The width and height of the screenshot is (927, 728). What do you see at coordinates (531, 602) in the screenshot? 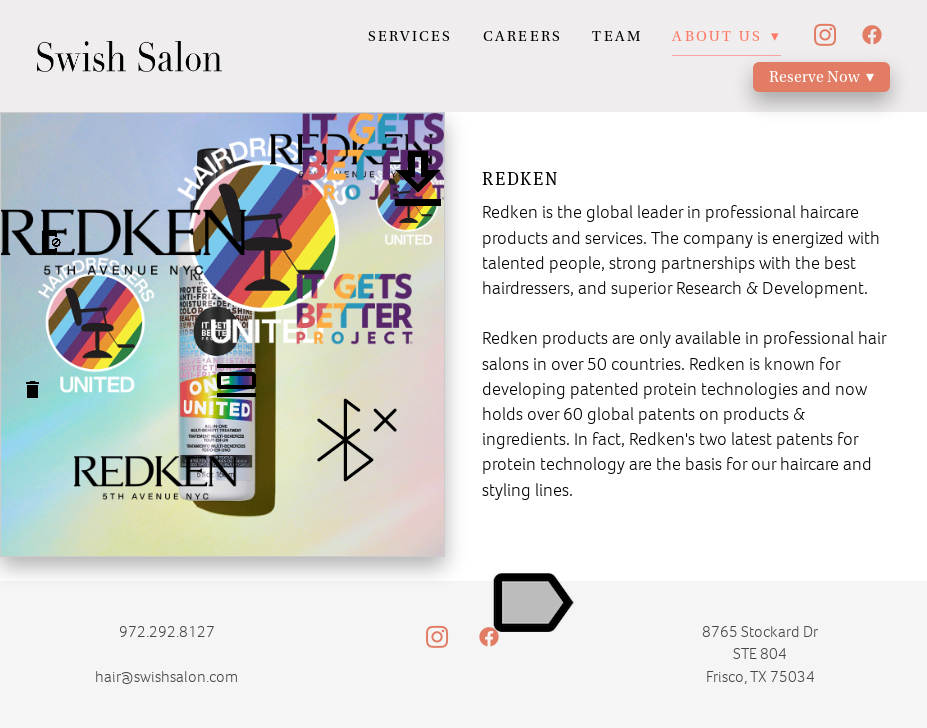
I see `add or edit a label for an item` at bounding box center [531, 602].